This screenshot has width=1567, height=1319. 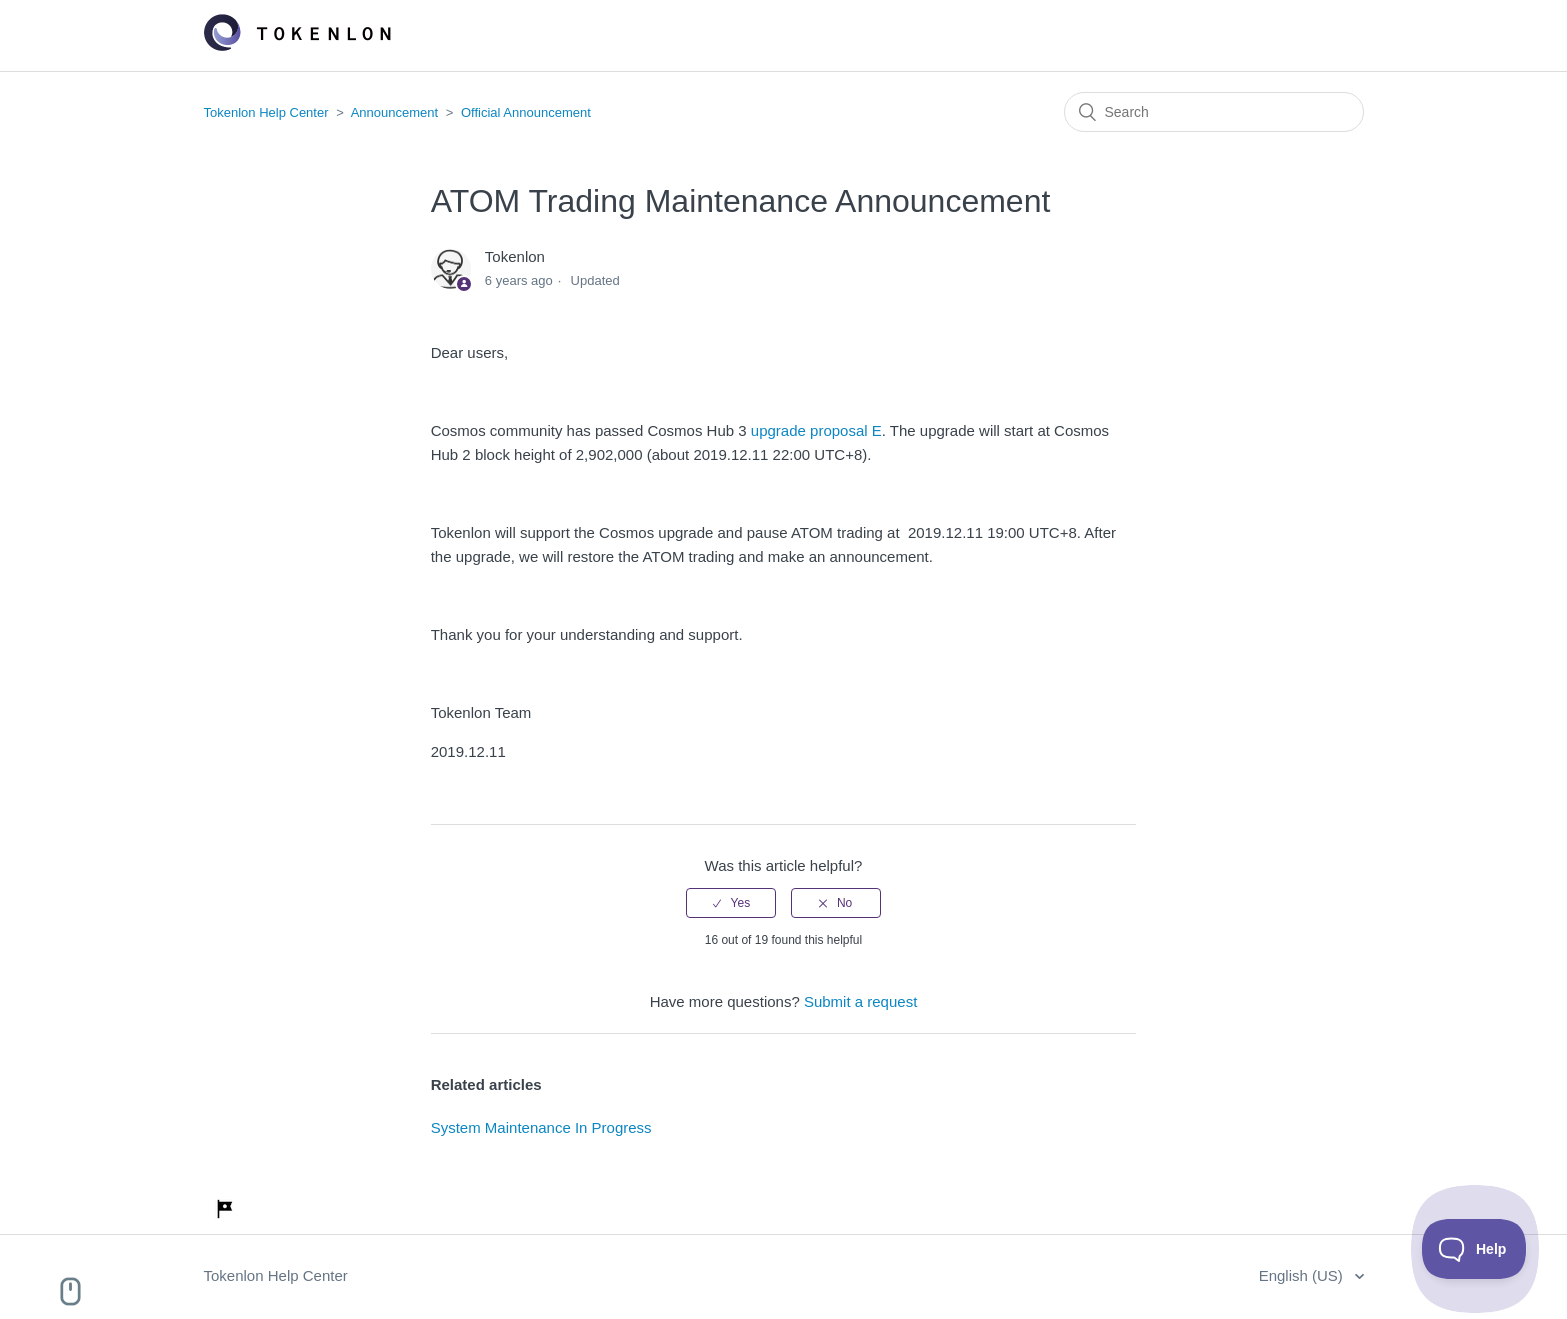 What do you see at coordinates (224, 1209) in the screenshot?
I see `start a guided tour or walkthrough` at bounding box center [224, 1209].